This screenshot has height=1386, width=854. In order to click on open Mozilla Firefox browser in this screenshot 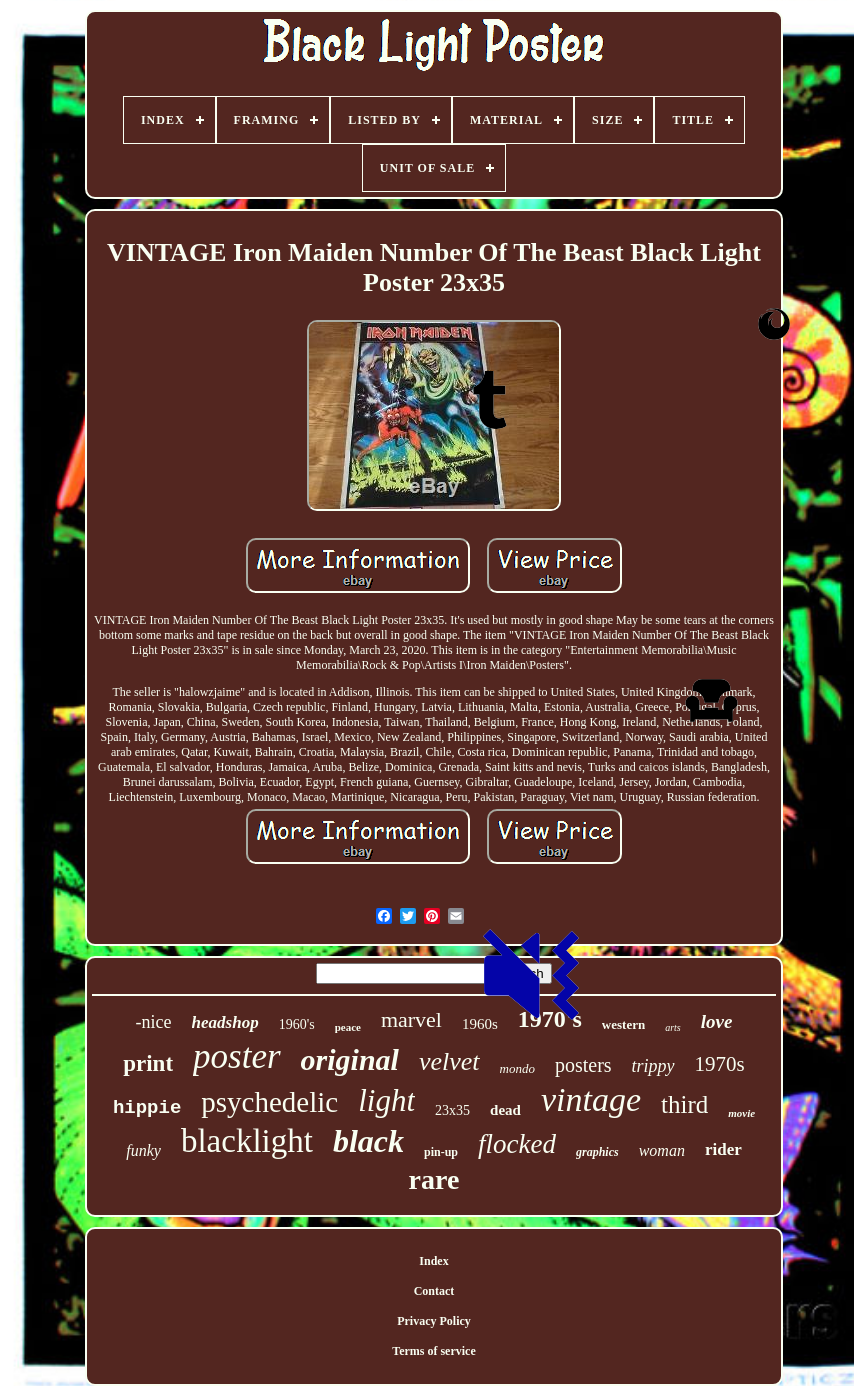, I will do `click(774, 324)`.